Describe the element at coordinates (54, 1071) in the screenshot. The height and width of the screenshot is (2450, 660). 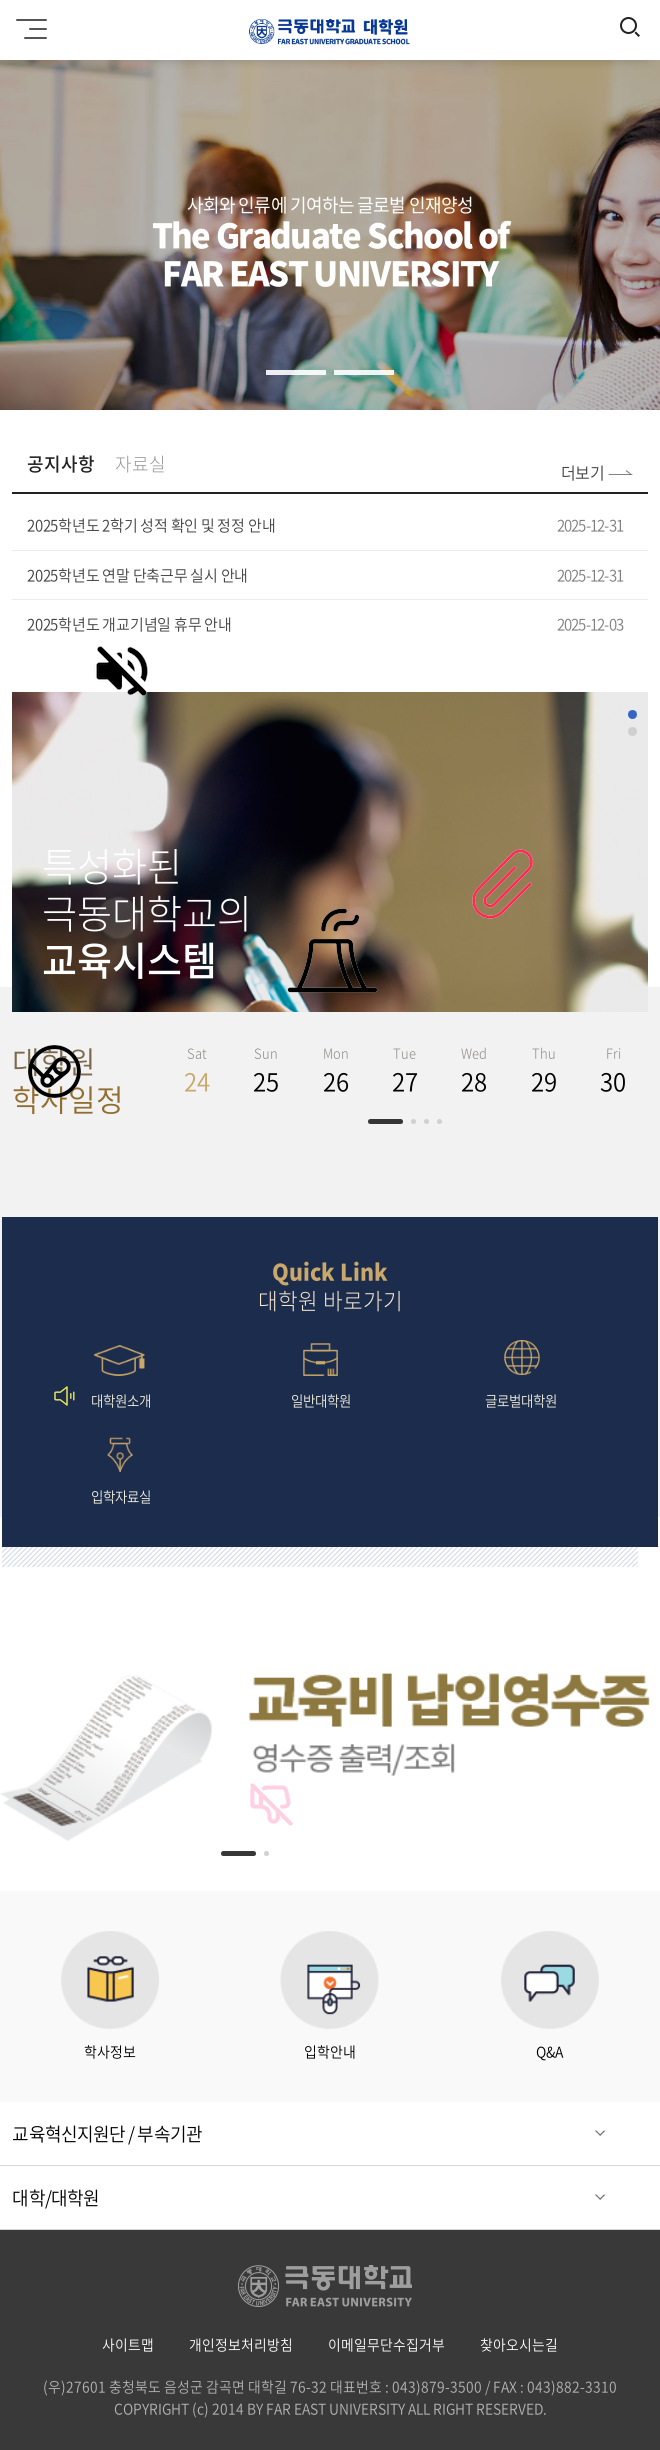
I see `open Steam gaming platform` at that location.